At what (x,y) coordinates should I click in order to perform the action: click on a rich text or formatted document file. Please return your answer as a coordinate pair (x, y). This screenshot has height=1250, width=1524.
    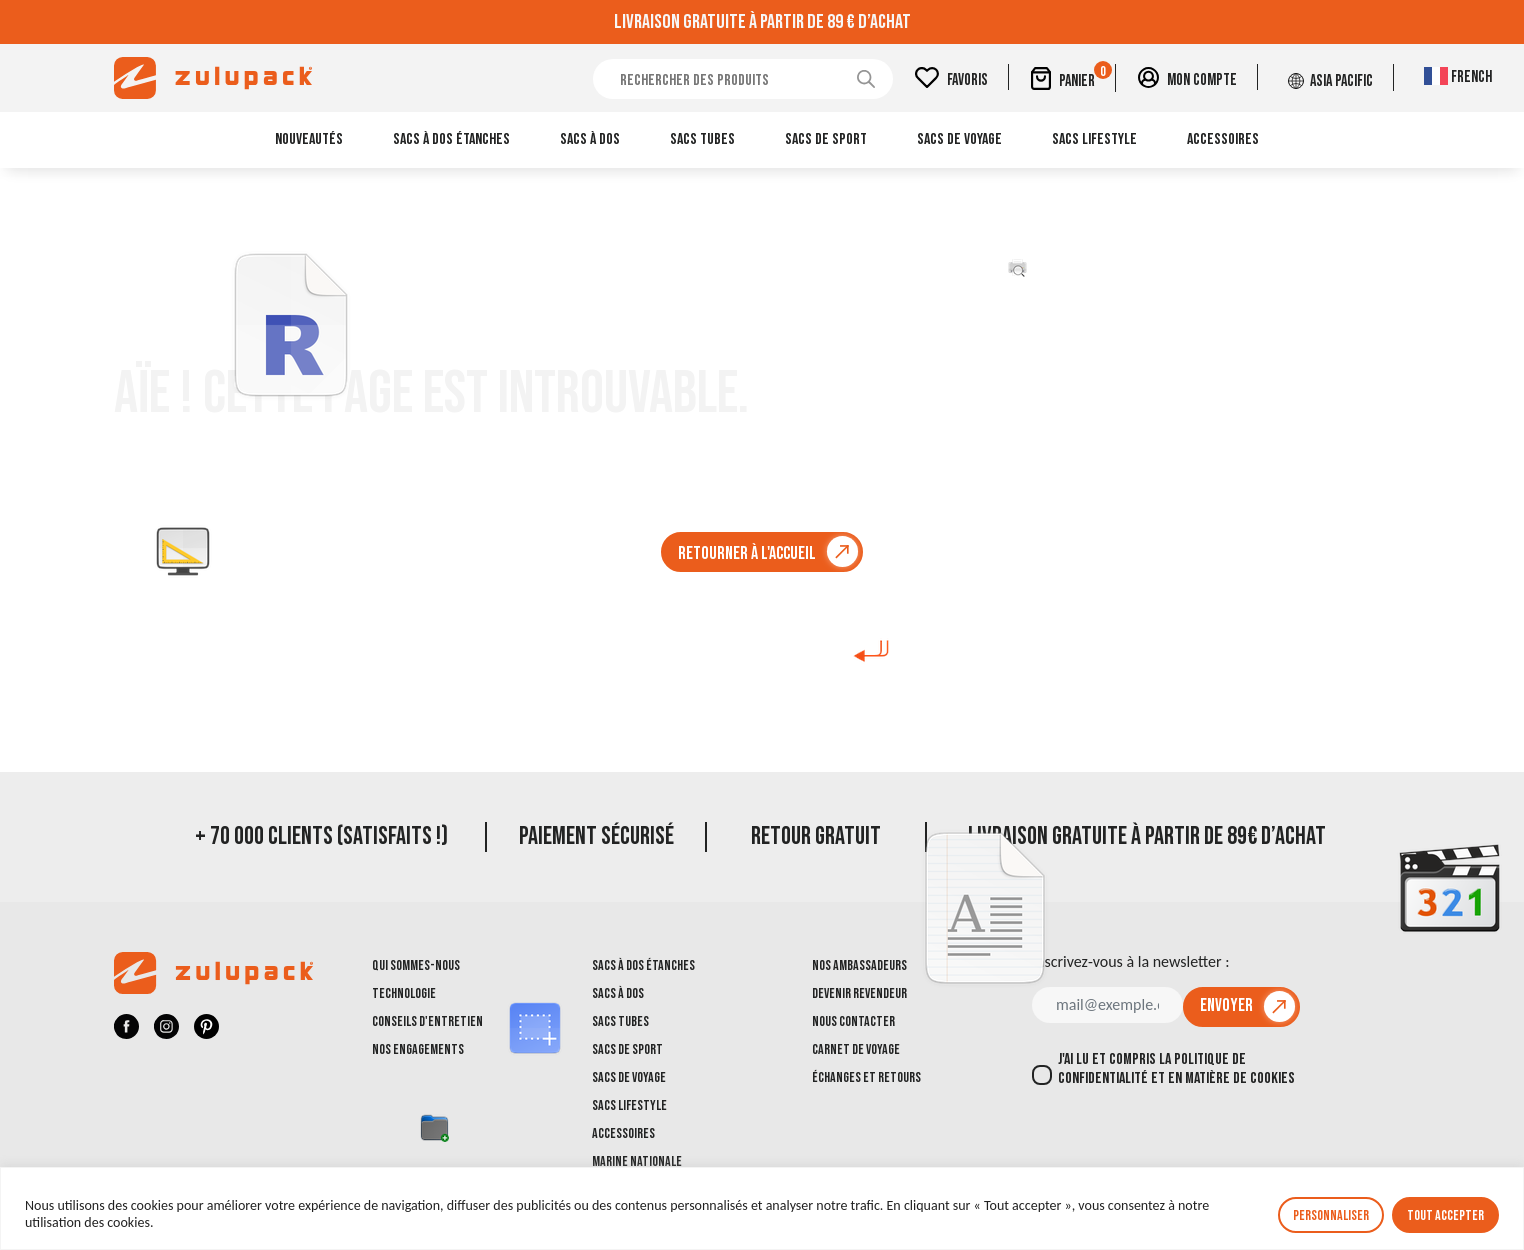
    Looking at the image, I should click on (985, 908).